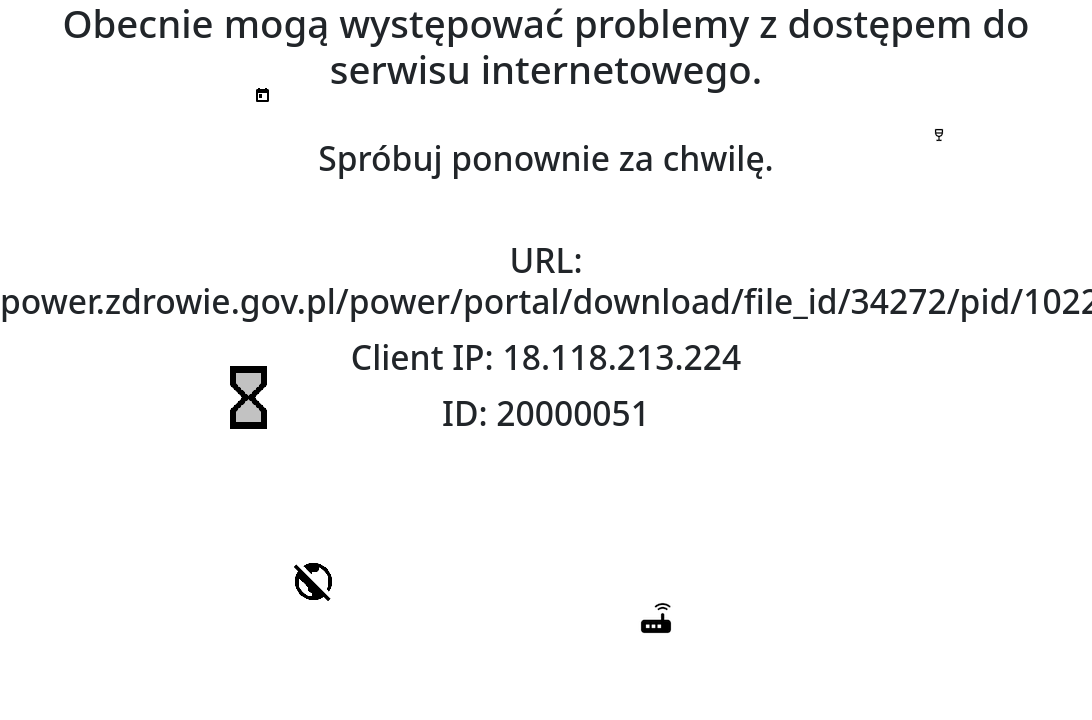  Describe the element at coordinates (313, 581) in the screenshot. I see `indicates content is not publicly visible` at that location.